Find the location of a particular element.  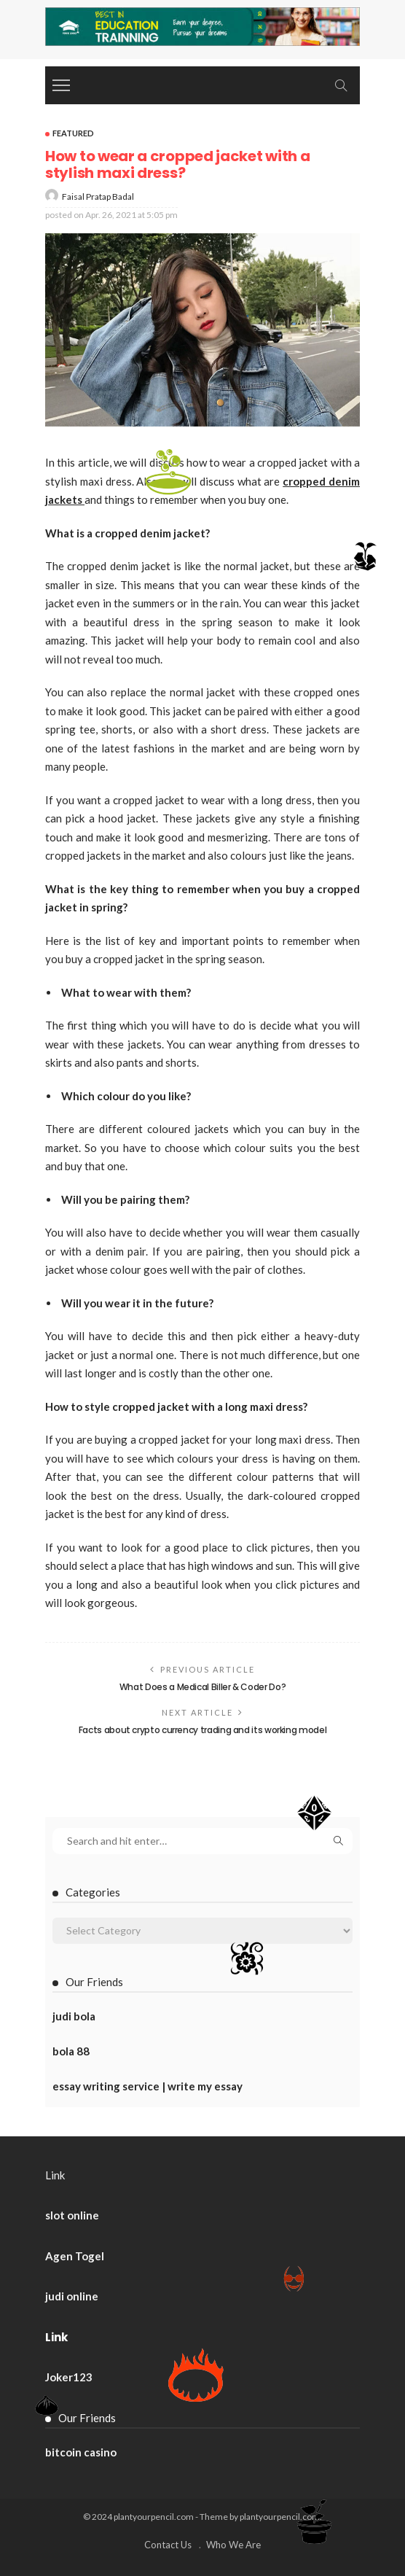

decorative floral element for game UI is located at coordinates (247, 1958).